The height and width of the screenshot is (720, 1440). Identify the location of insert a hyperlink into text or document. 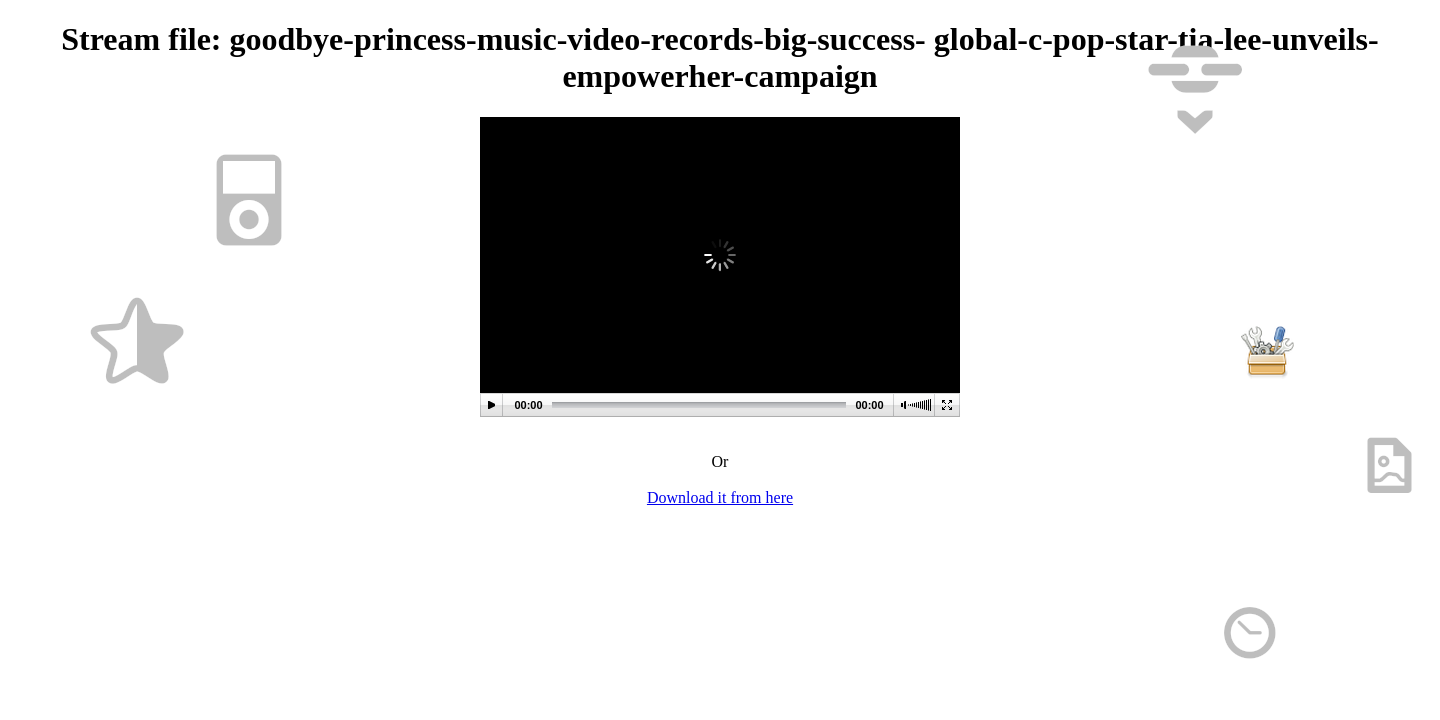
(1195, 87).